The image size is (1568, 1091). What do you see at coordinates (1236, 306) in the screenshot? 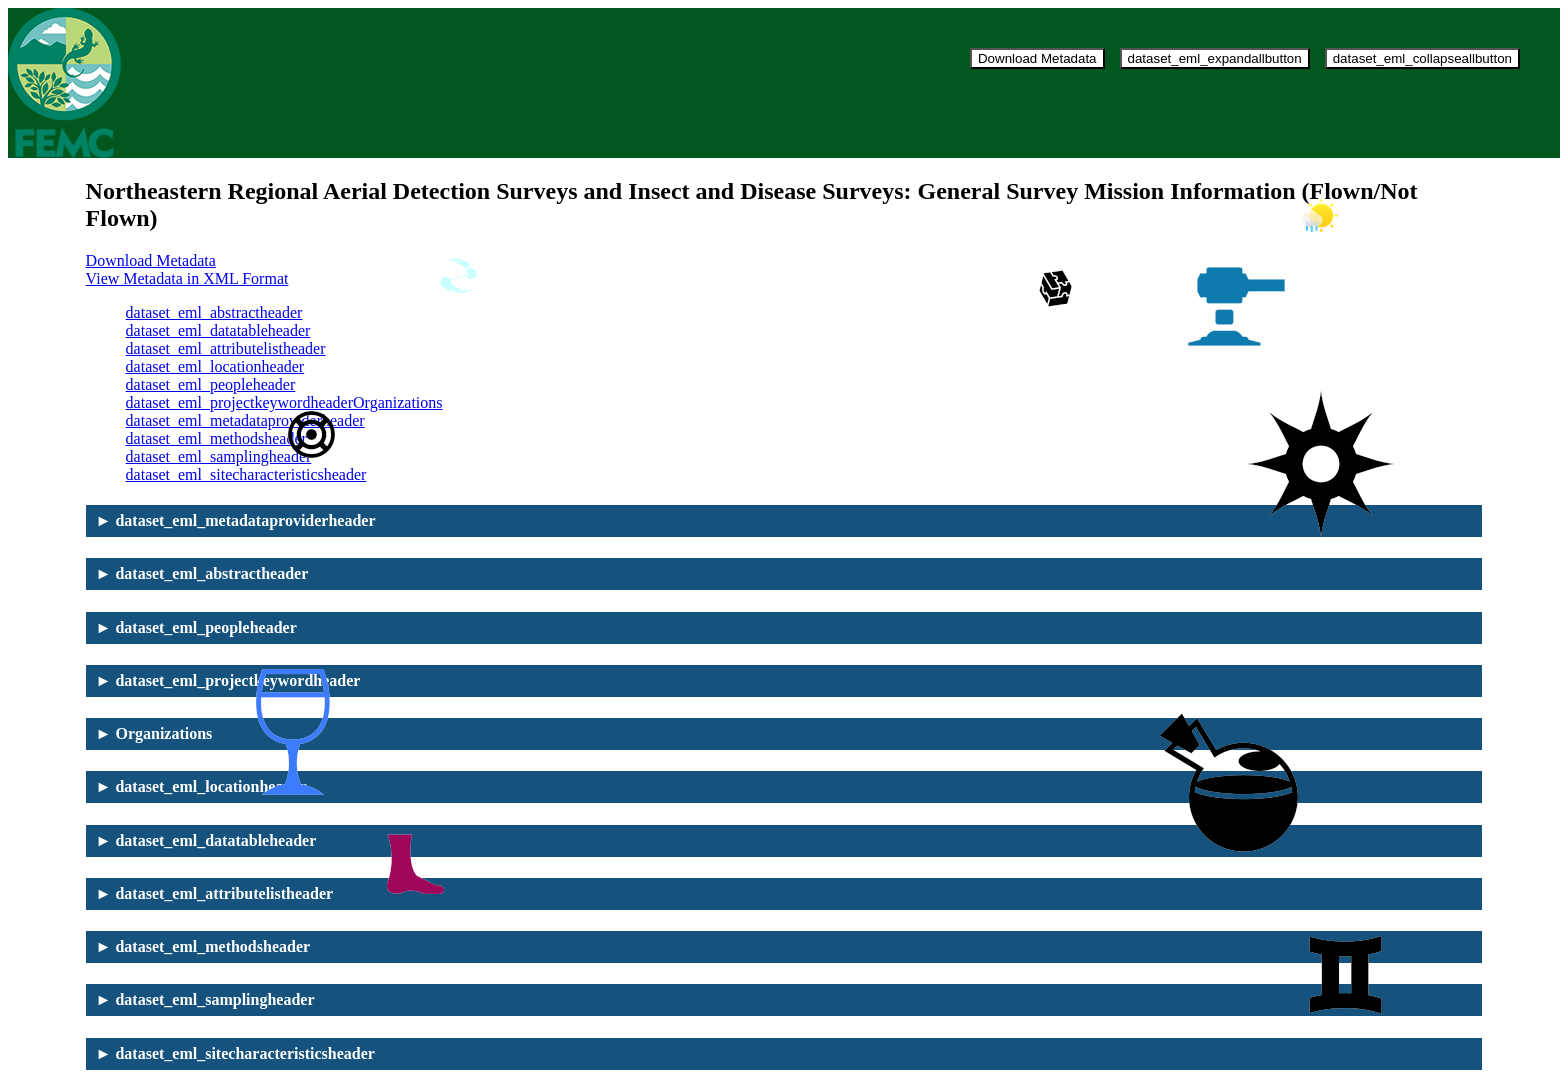
I see `turret defense unit in a strategy game` at bounding box center [1236, 306].